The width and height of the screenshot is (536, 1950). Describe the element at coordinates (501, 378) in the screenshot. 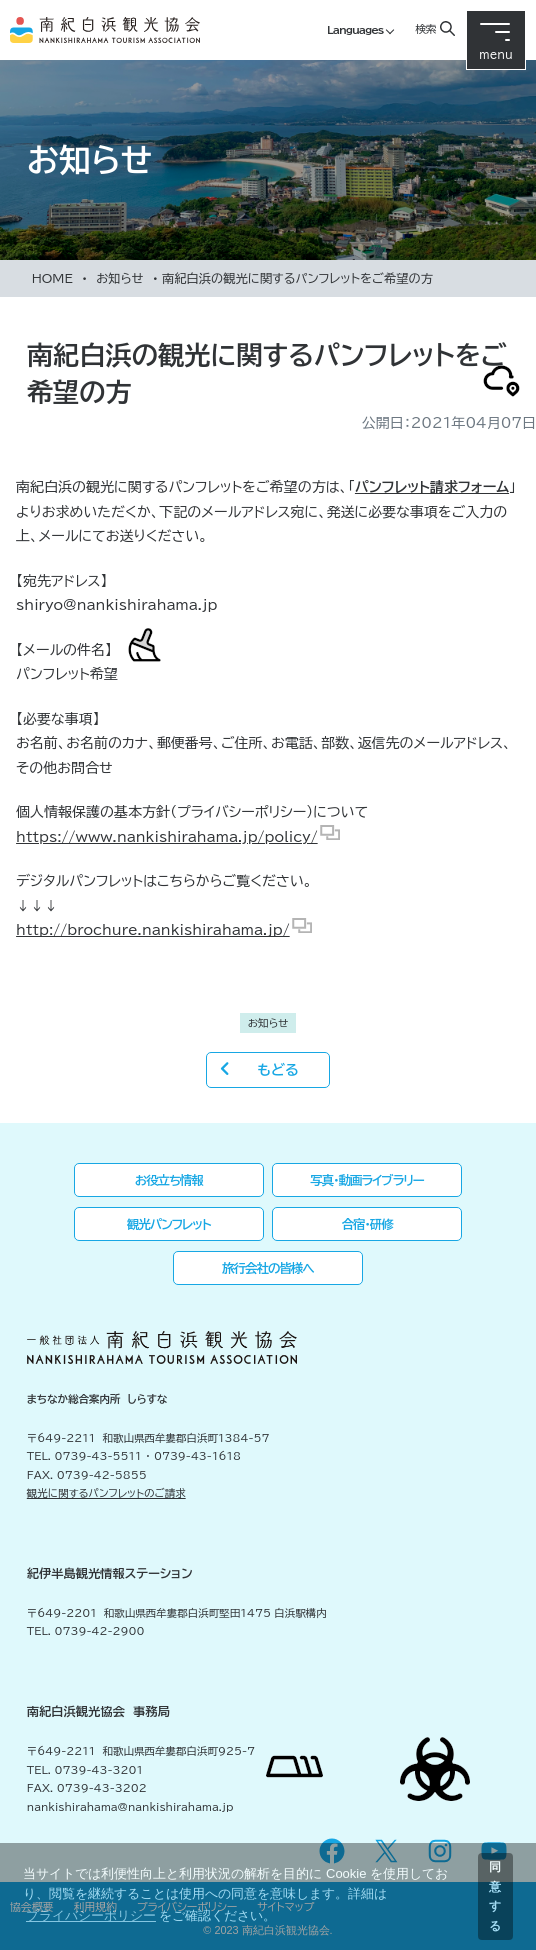

I see `view cloud storage location` at that location.